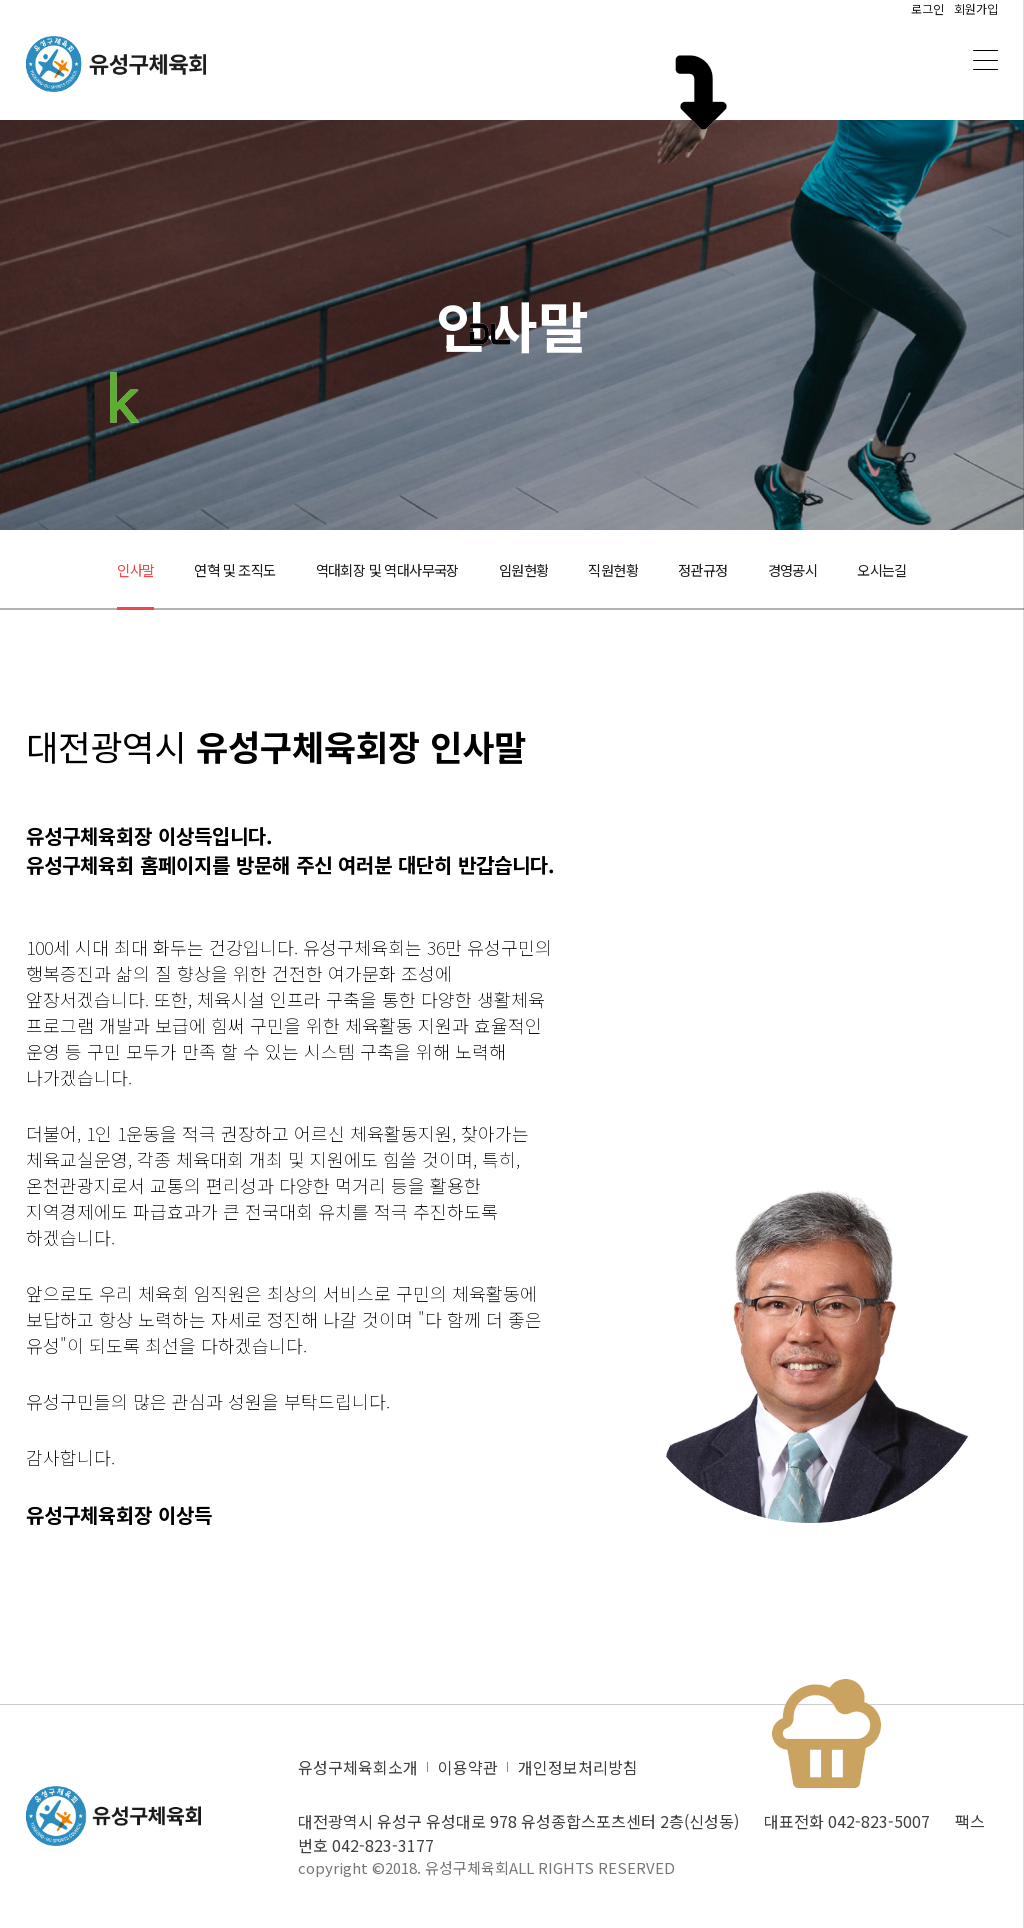  I want to click on view birthday or celebration notifications, so click(826, 1733).